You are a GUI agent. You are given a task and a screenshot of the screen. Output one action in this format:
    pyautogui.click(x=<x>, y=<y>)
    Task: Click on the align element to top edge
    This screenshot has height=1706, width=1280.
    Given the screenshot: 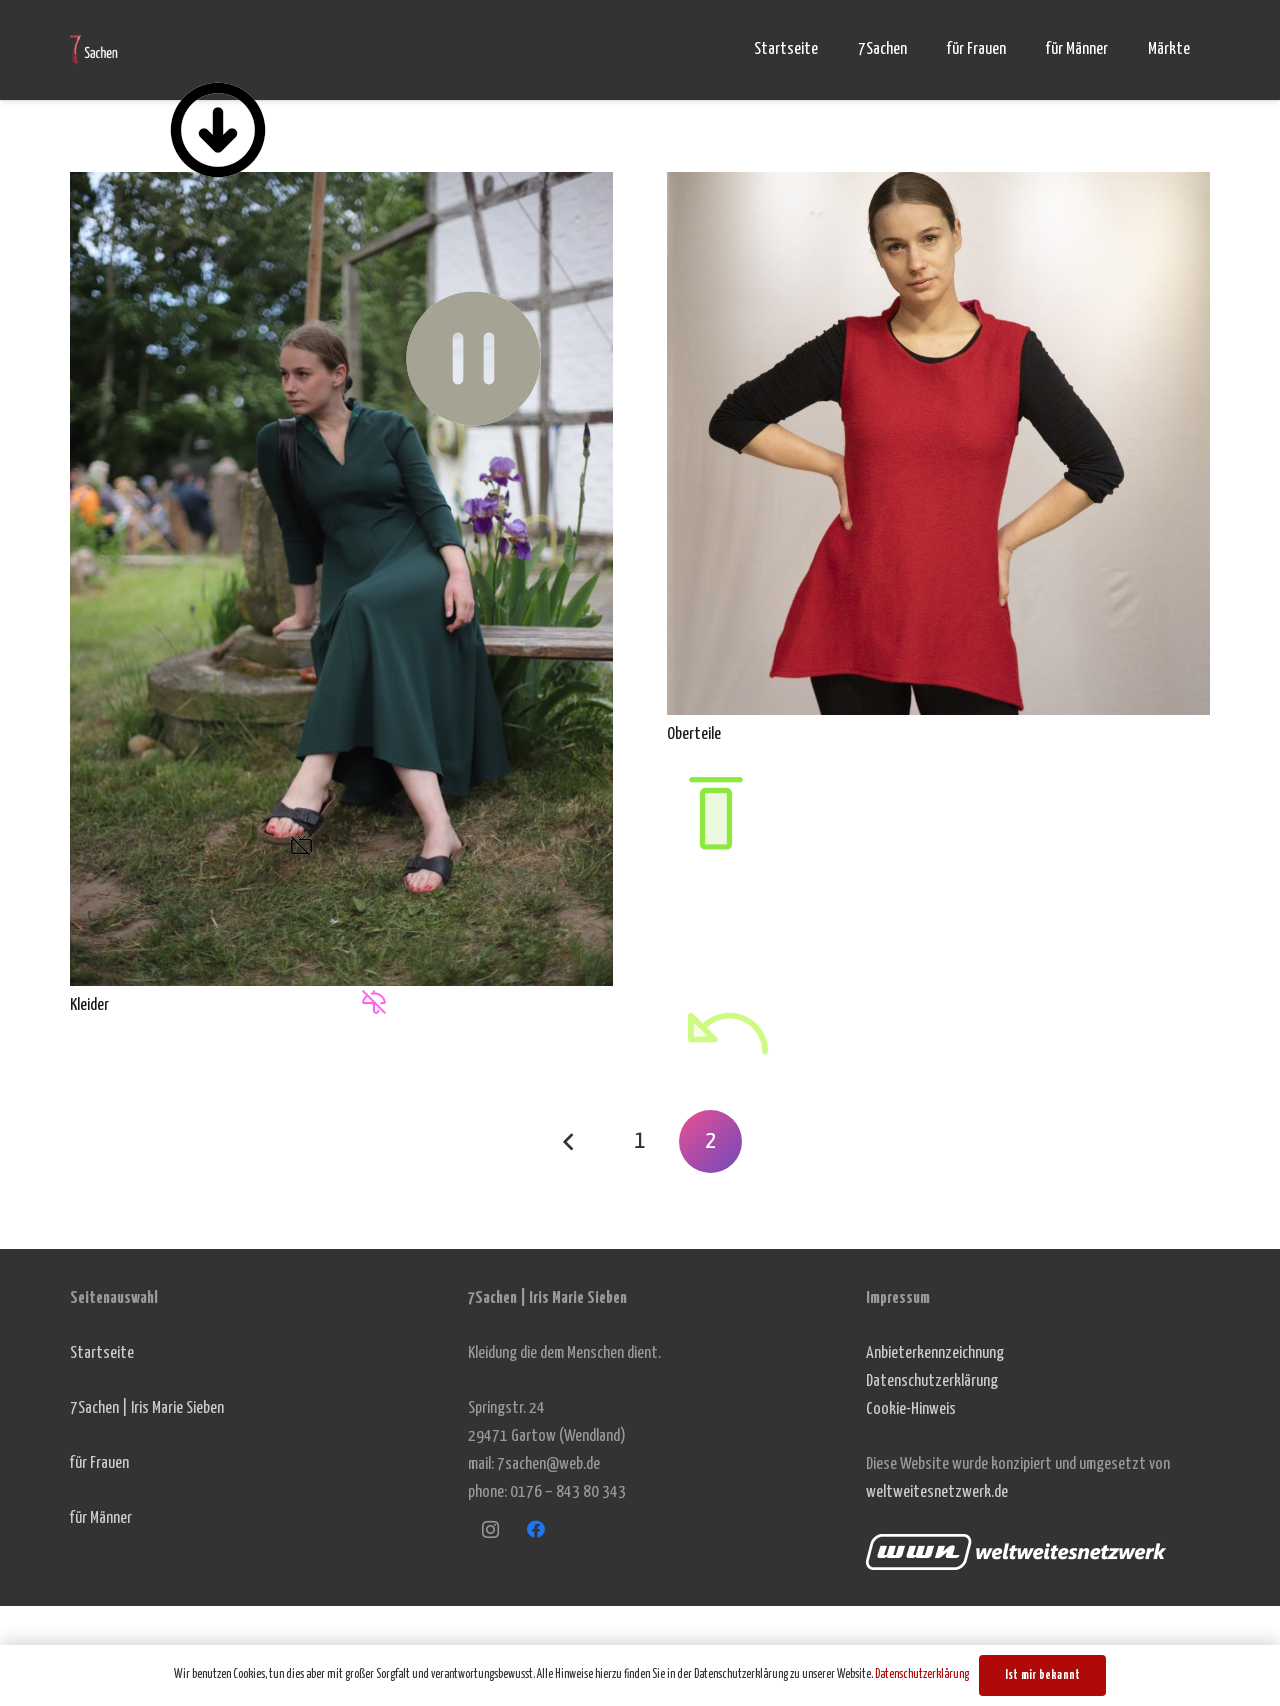 What is the action you would take?
    pyautogui.click(x=716, y=812)
    